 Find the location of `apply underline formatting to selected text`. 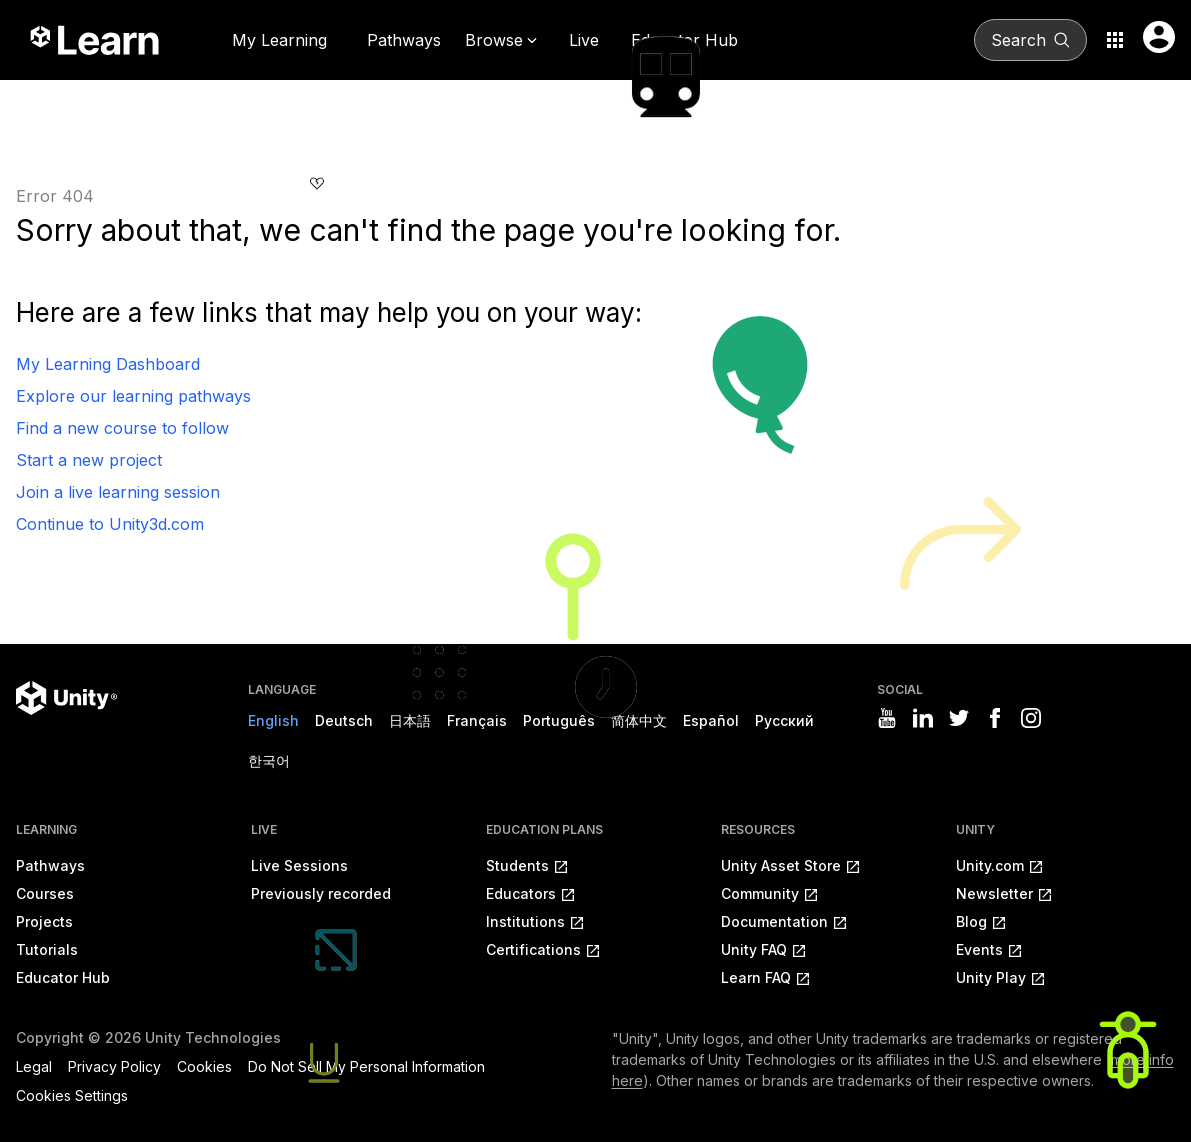

apply underline formatting to selected text is located at coordinates (324, 1060).